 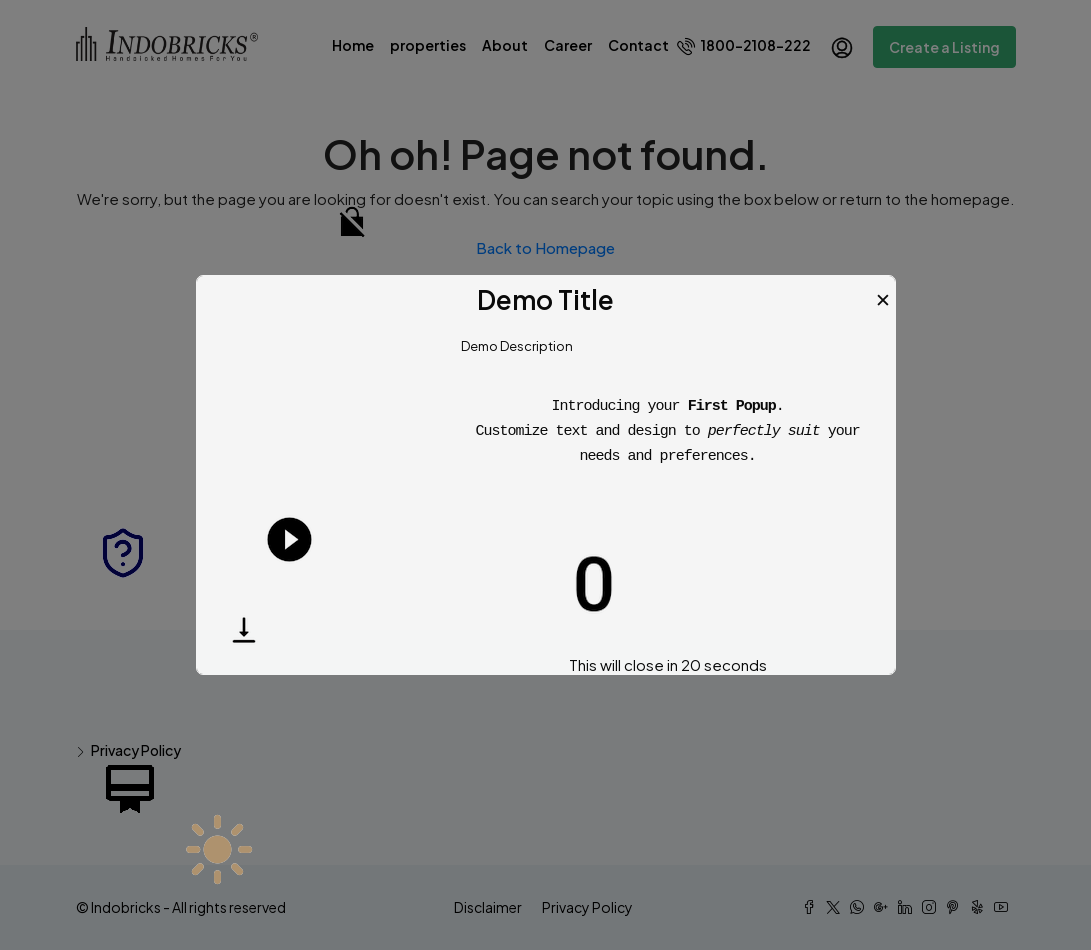 I want to click on play media or video content, so click(x=289, y=539).